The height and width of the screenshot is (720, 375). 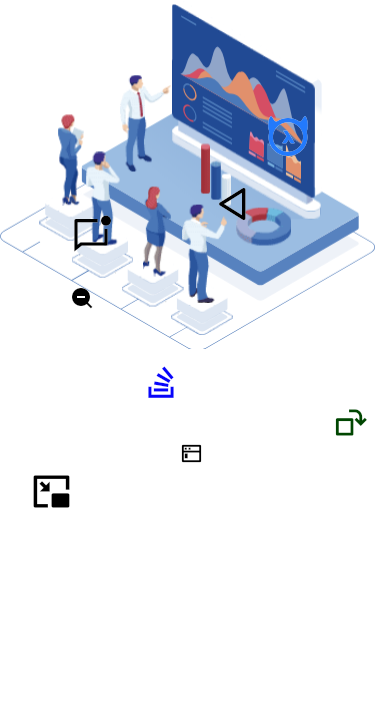 I want to click on enable picture-in-picture mode, so click(x=51, y=491).